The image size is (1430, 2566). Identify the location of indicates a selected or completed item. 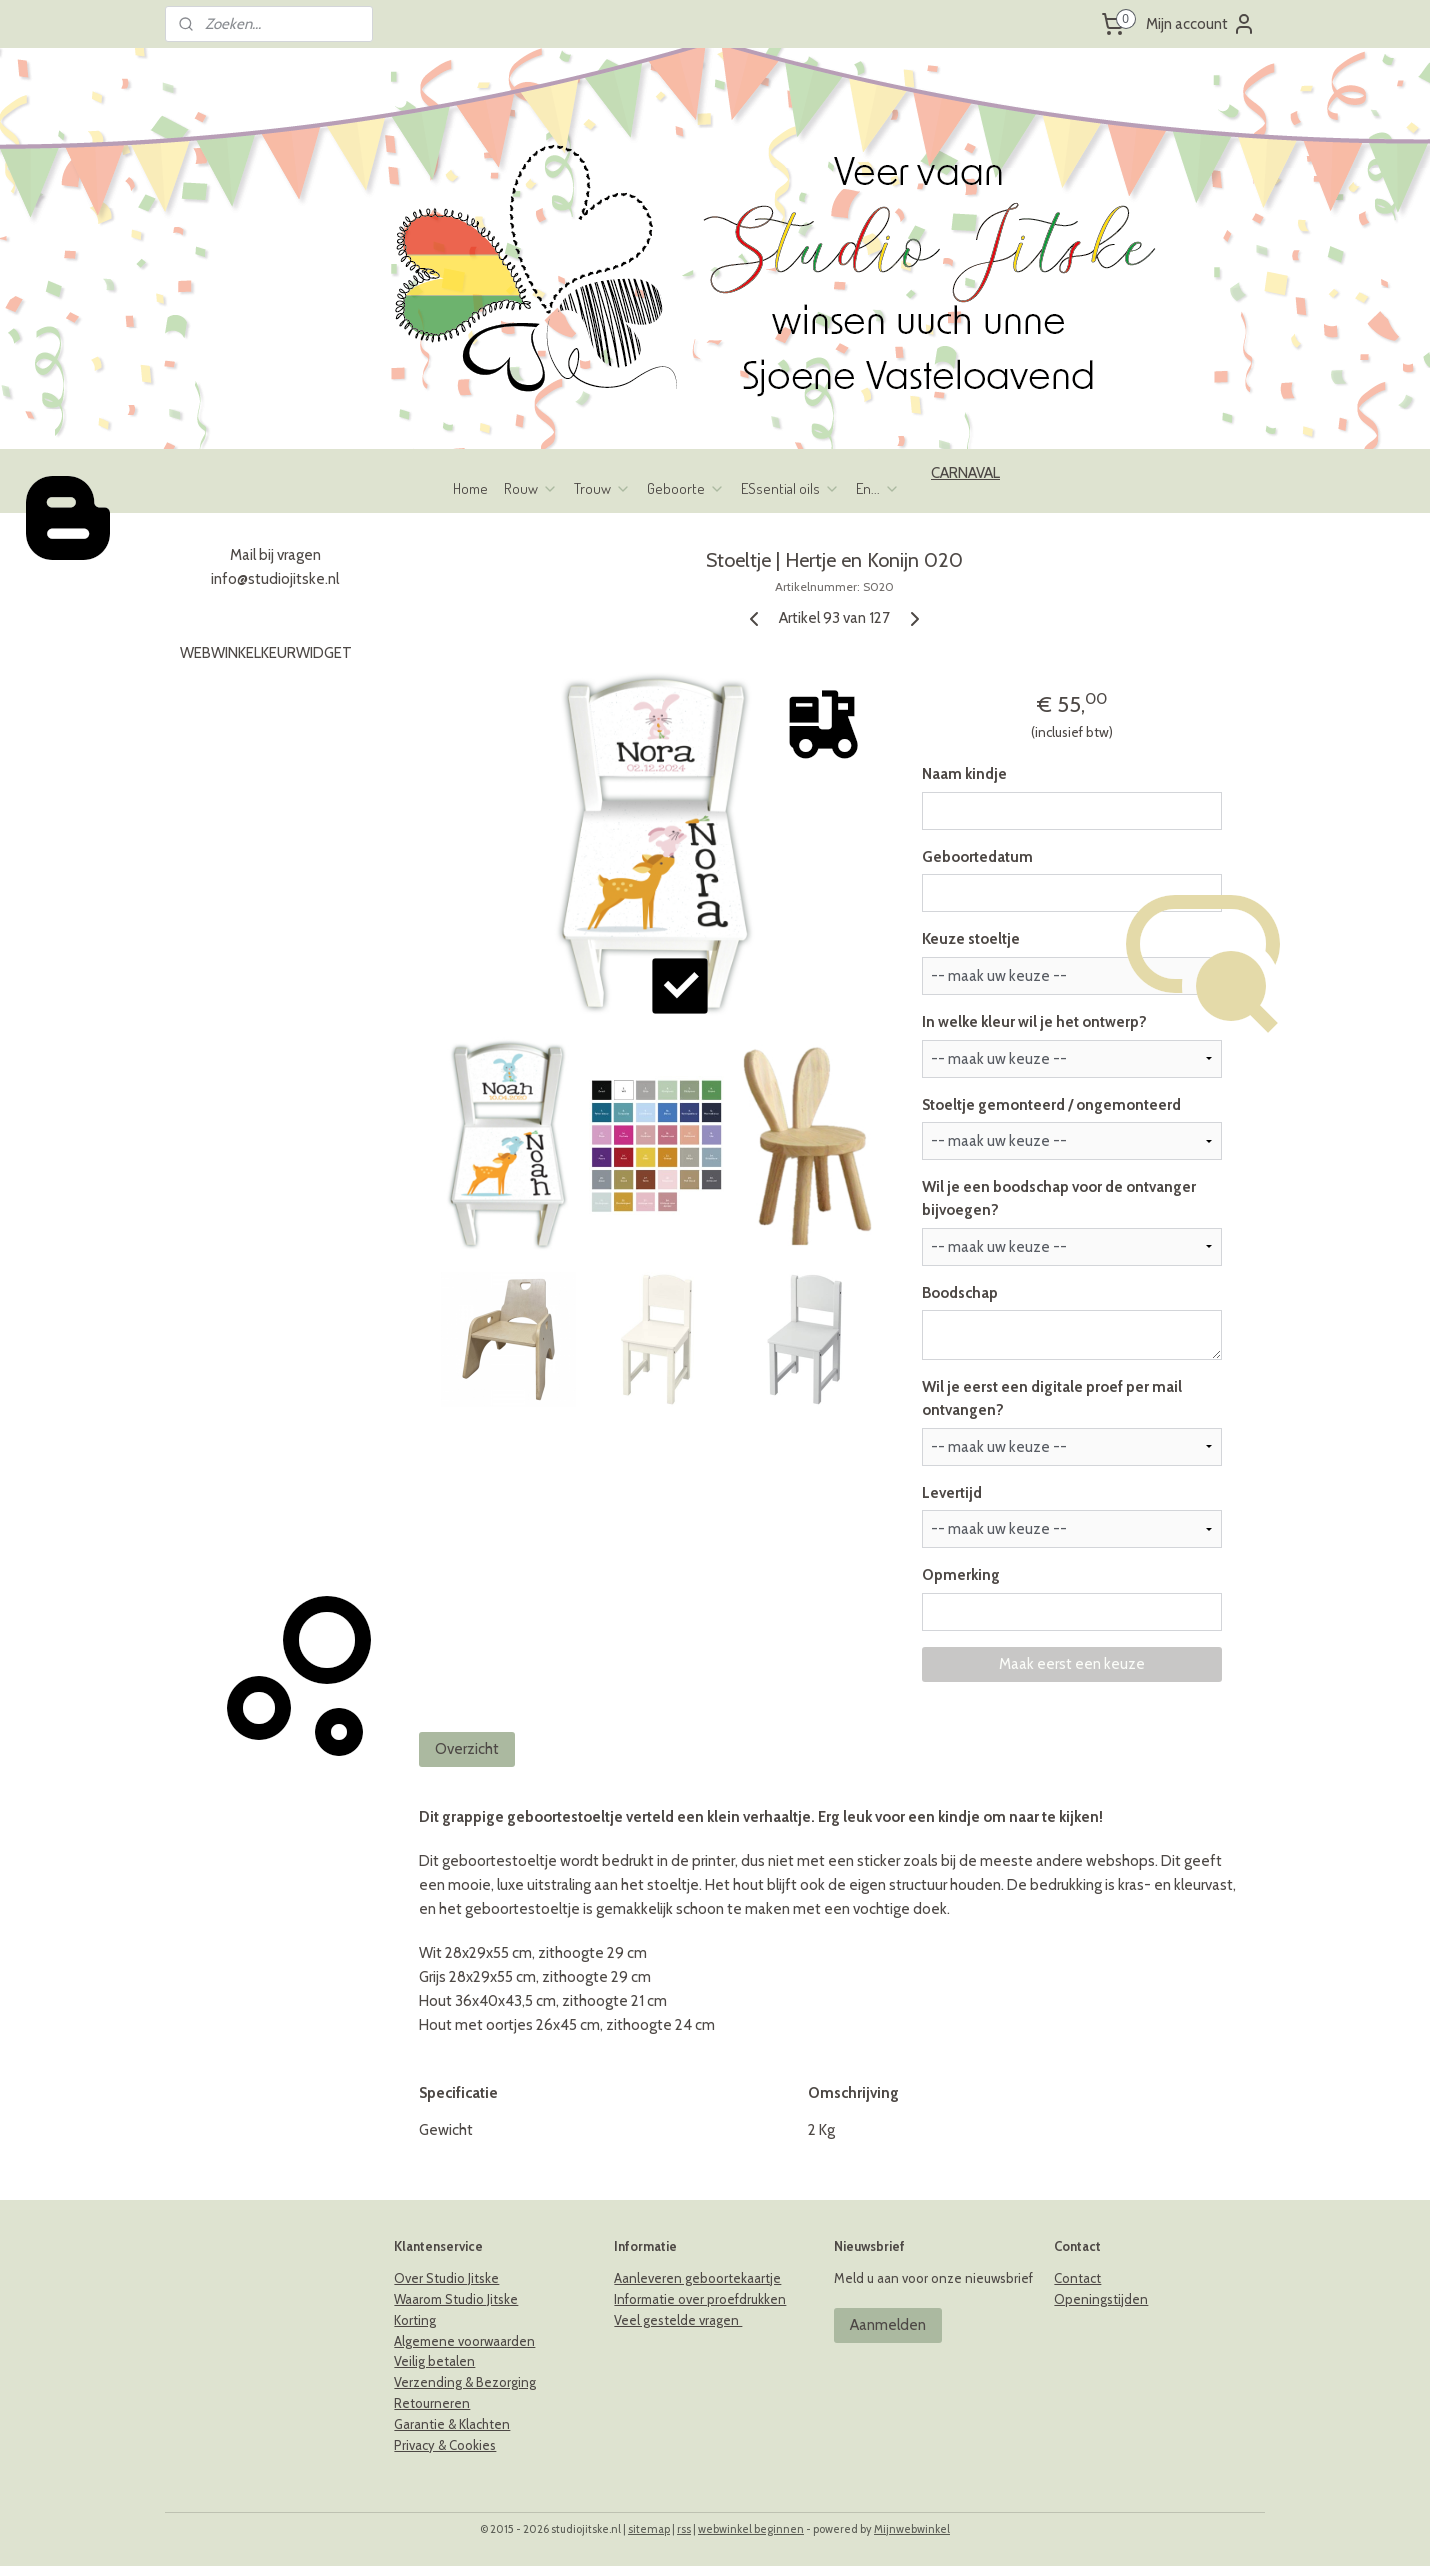
(680, 986).